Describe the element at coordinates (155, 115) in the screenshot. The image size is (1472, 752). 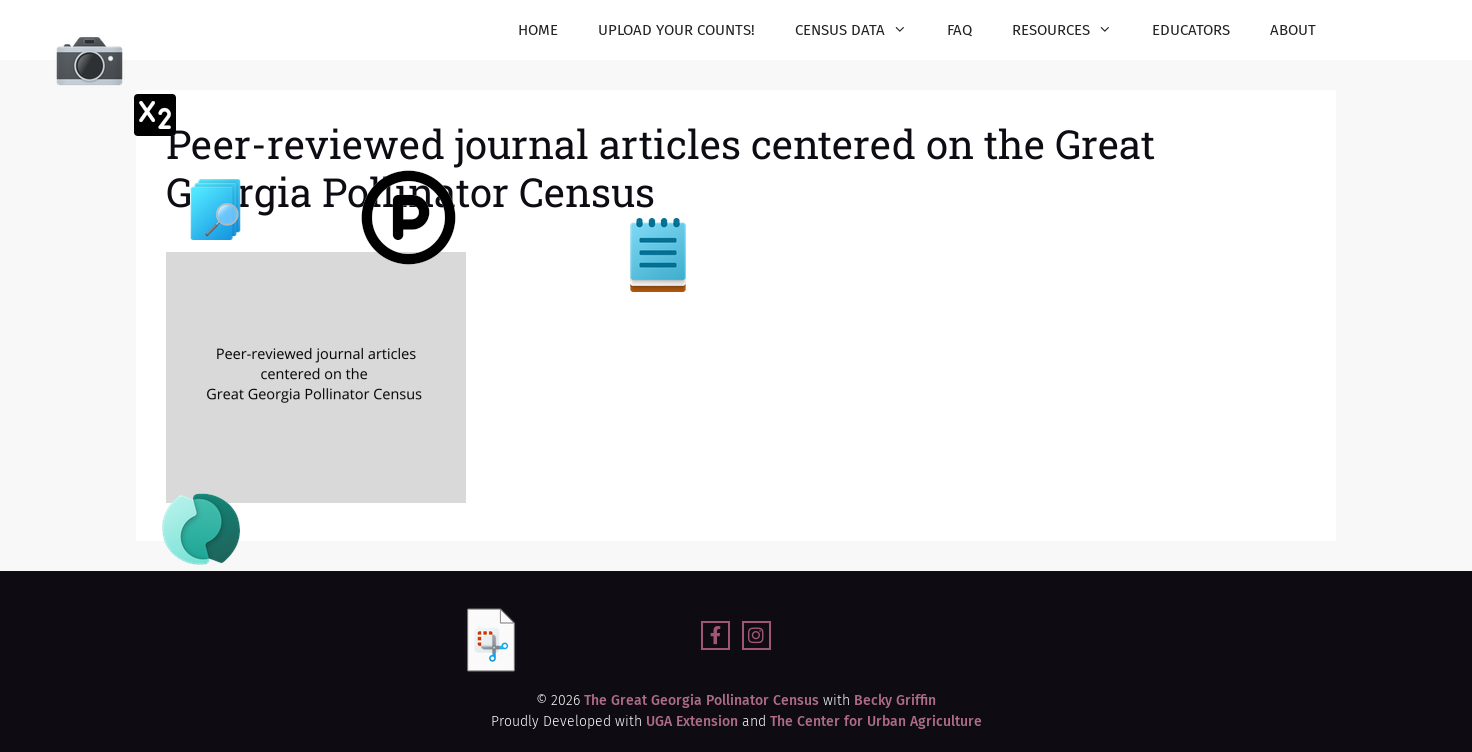
I see `format text as subscript` at that location.